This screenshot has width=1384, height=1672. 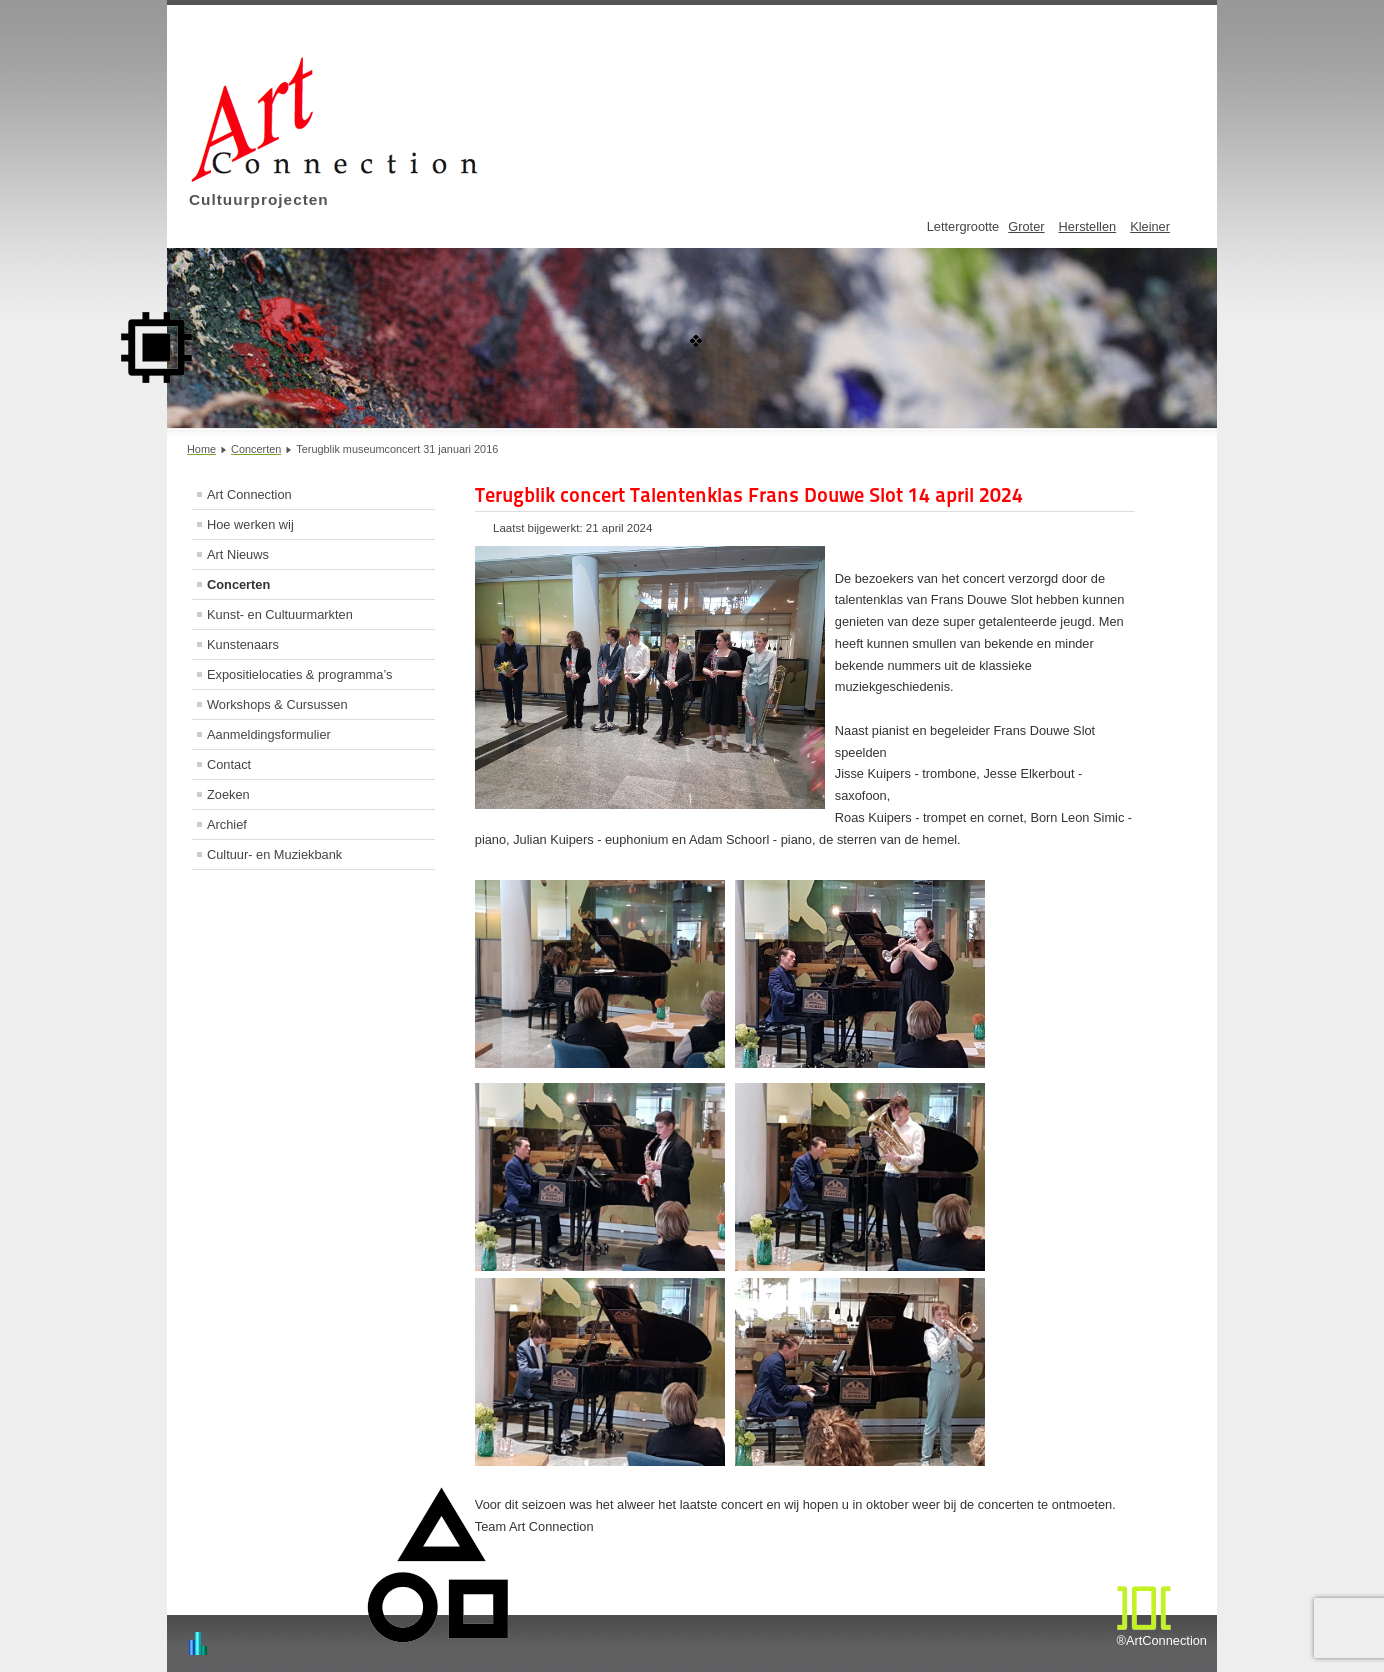 I want to click on pay with pix instant payment, so click(x=696, y=341).